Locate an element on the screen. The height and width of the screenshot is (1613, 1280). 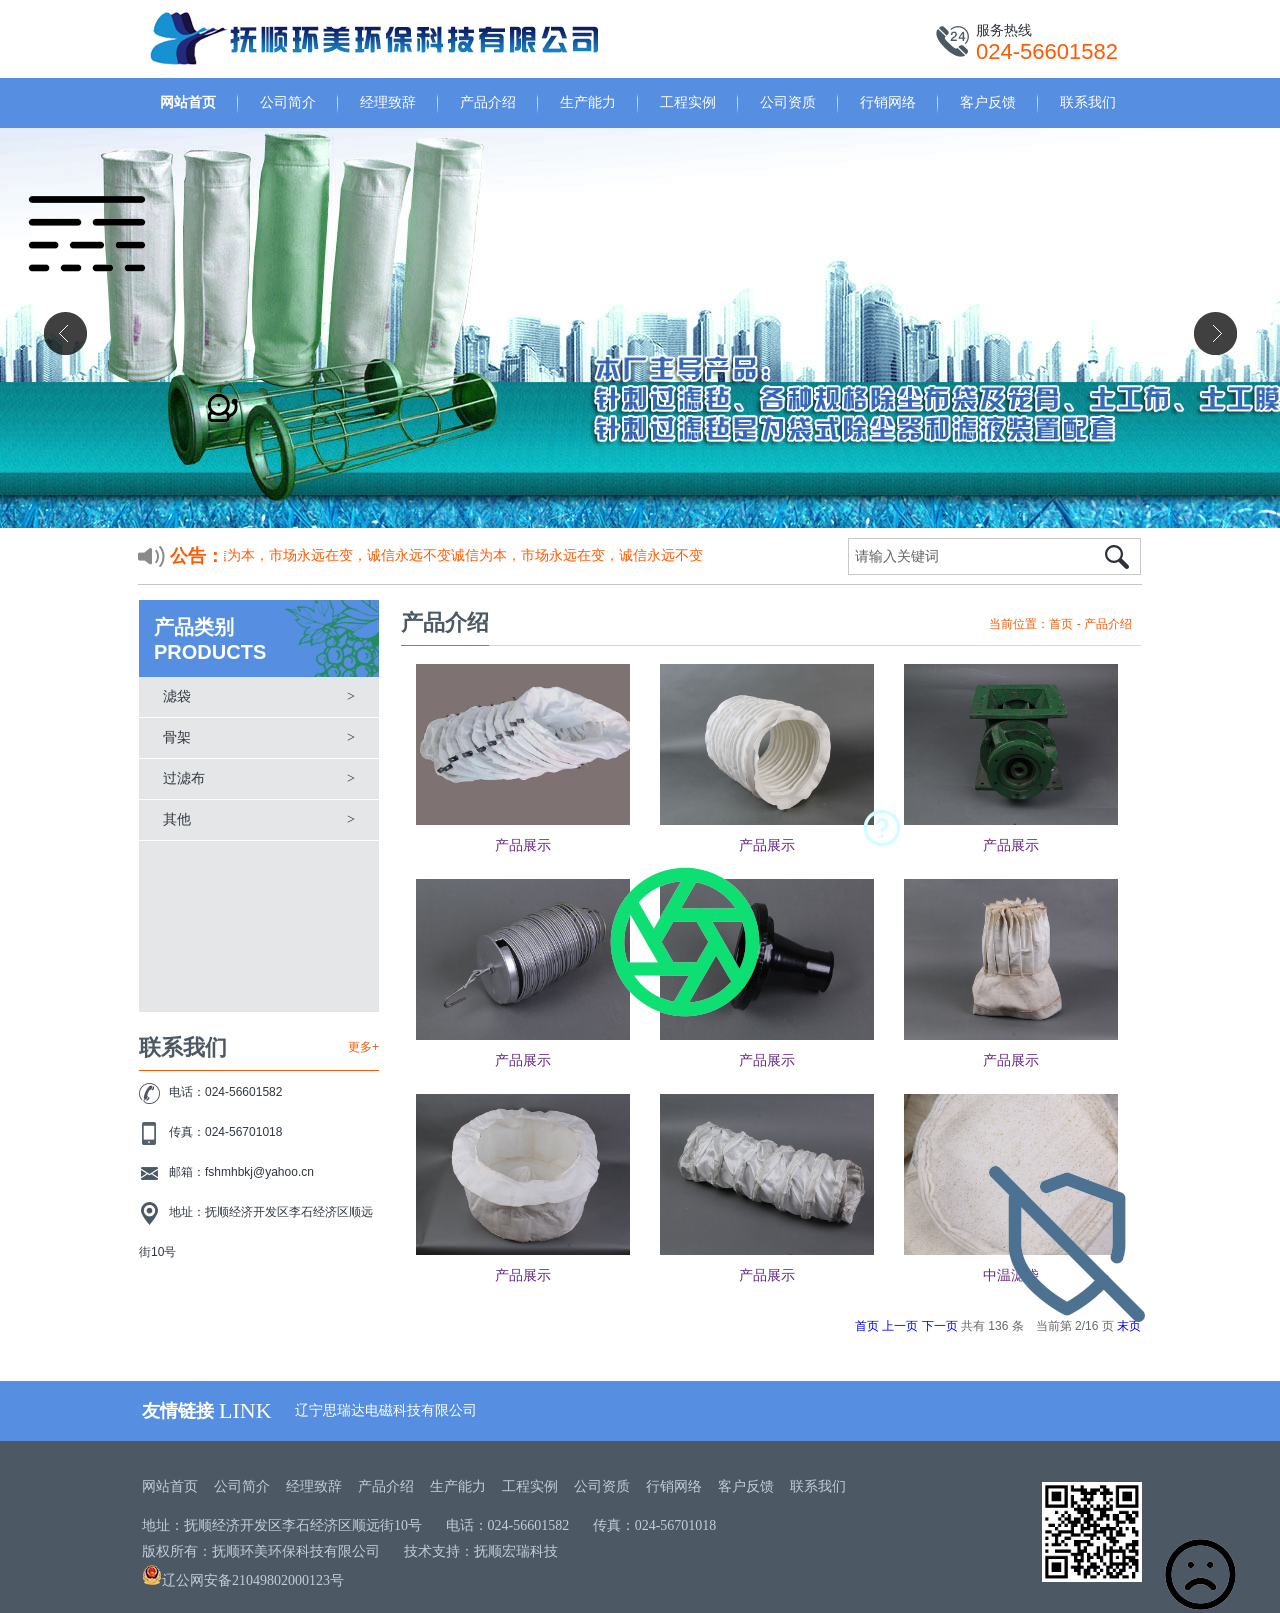
school bell or class alarm notification is located at coordinates (222, 408).